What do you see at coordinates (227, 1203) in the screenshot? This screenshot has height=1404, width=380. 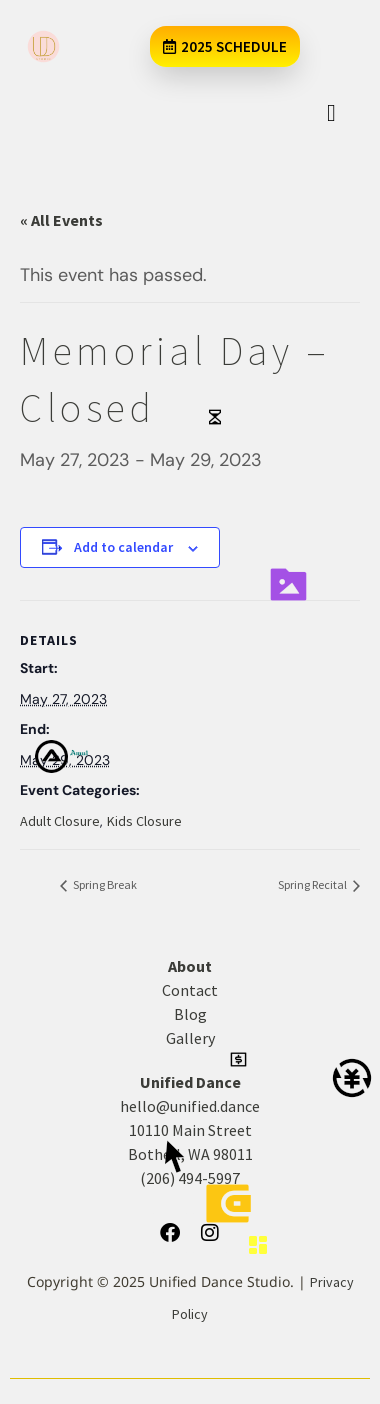 I see `access your wallet or payment methods` at bounding box center [227, 1203].